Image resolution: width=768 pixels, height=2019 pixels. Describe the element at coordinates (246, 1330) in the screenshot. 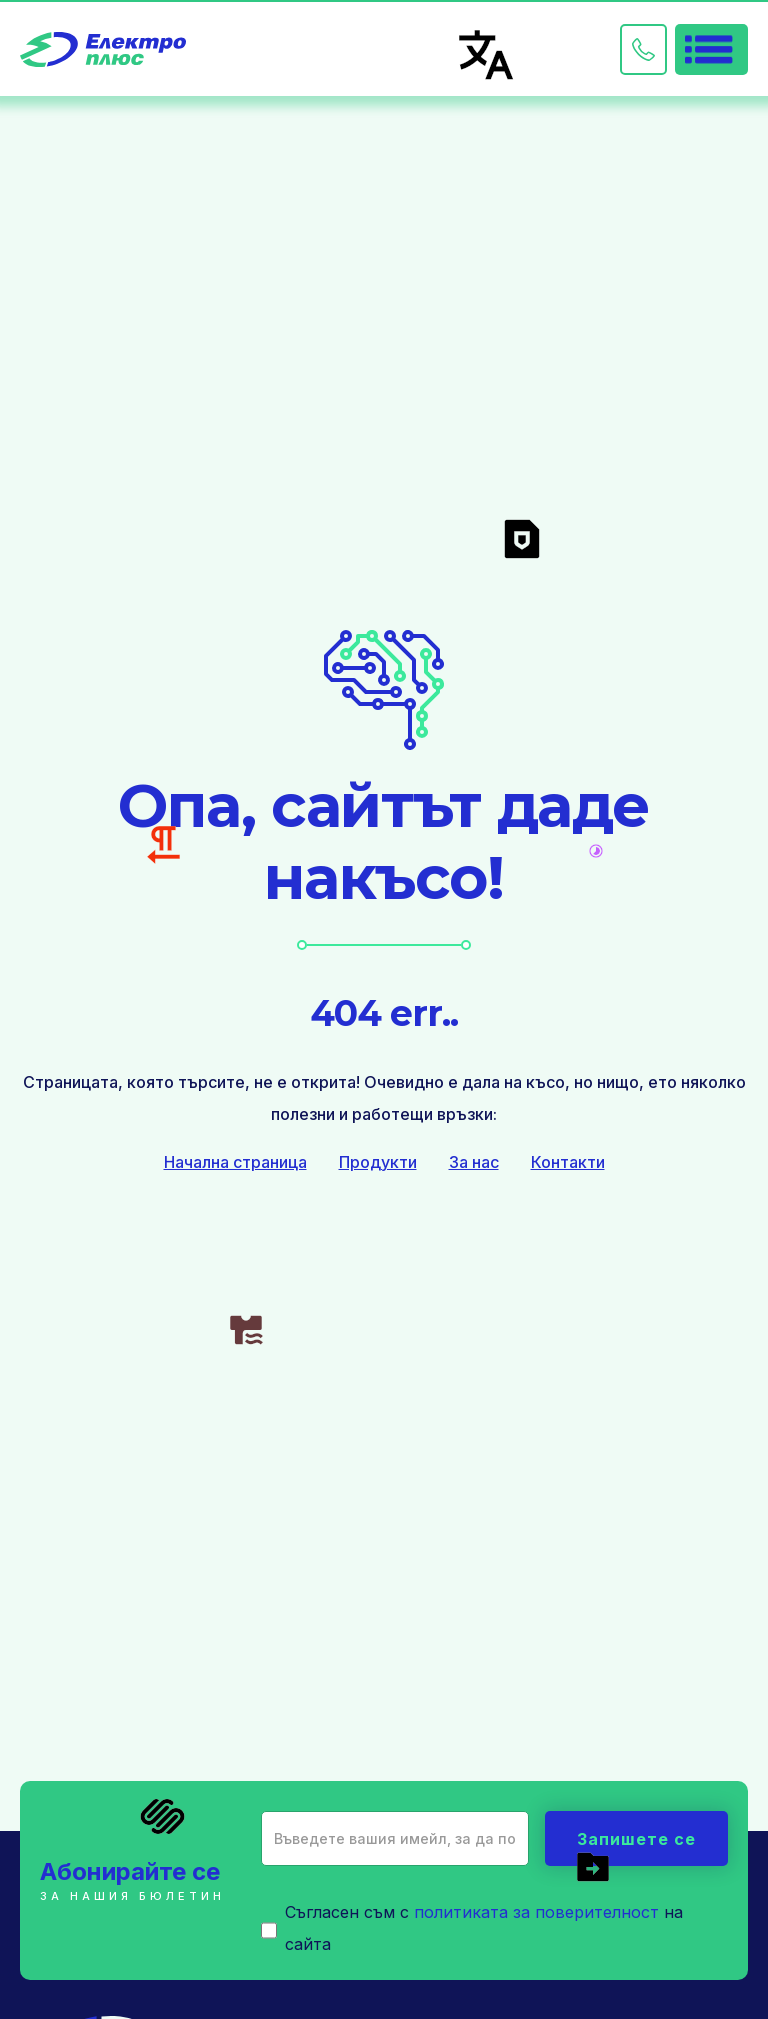

I see `indicates breathable or ventilated clothing` at that location.